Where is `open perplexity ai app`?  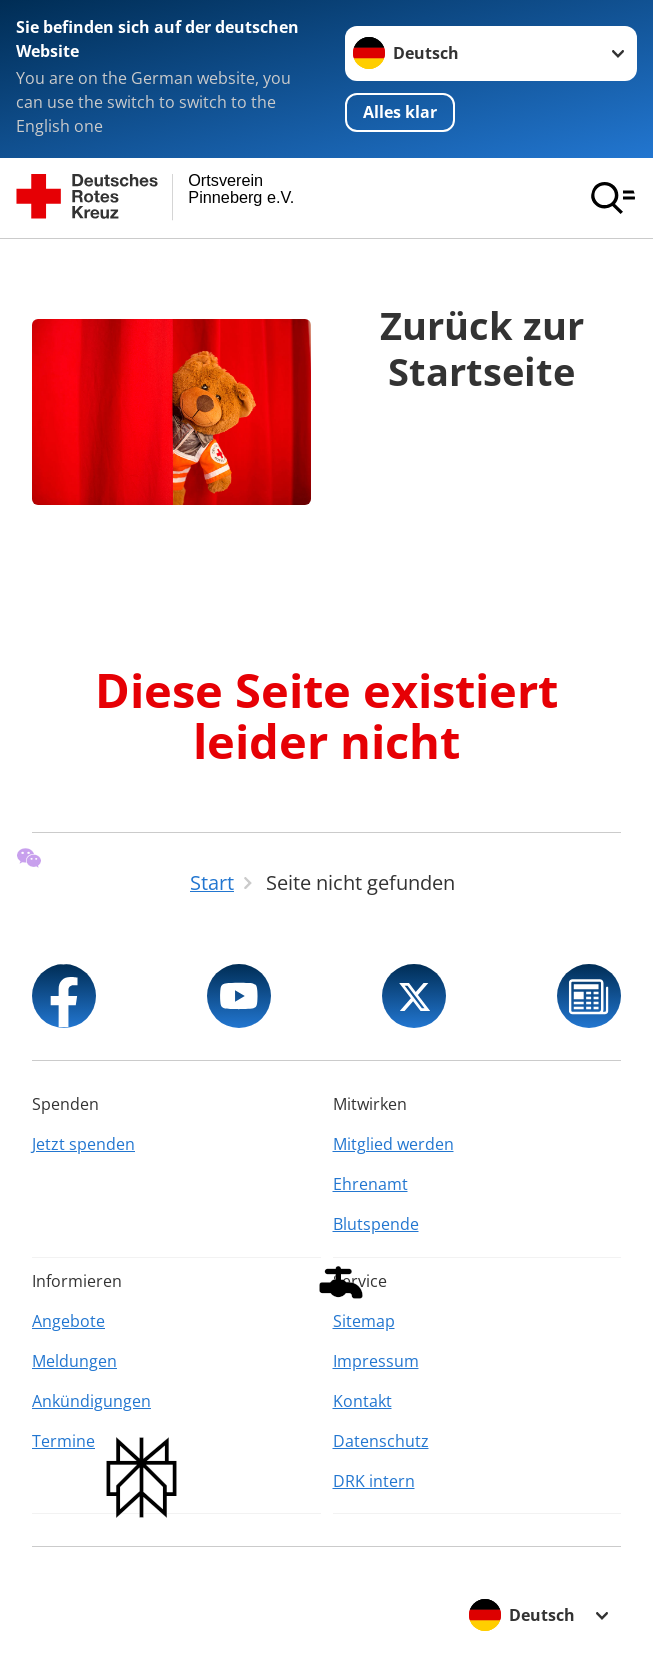
open perplexity ai app is located at coordinates (141, 1477).